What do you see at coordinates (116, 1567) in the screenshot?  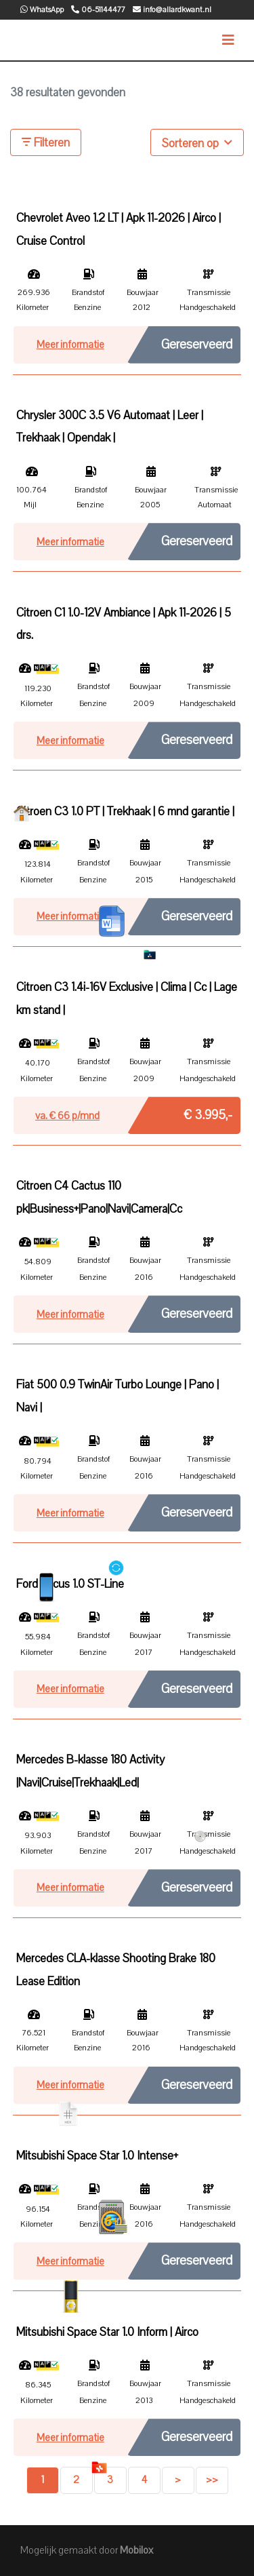 I see `file is currently syncing with Insync cloud storage` at bounding box center [116, 1567].